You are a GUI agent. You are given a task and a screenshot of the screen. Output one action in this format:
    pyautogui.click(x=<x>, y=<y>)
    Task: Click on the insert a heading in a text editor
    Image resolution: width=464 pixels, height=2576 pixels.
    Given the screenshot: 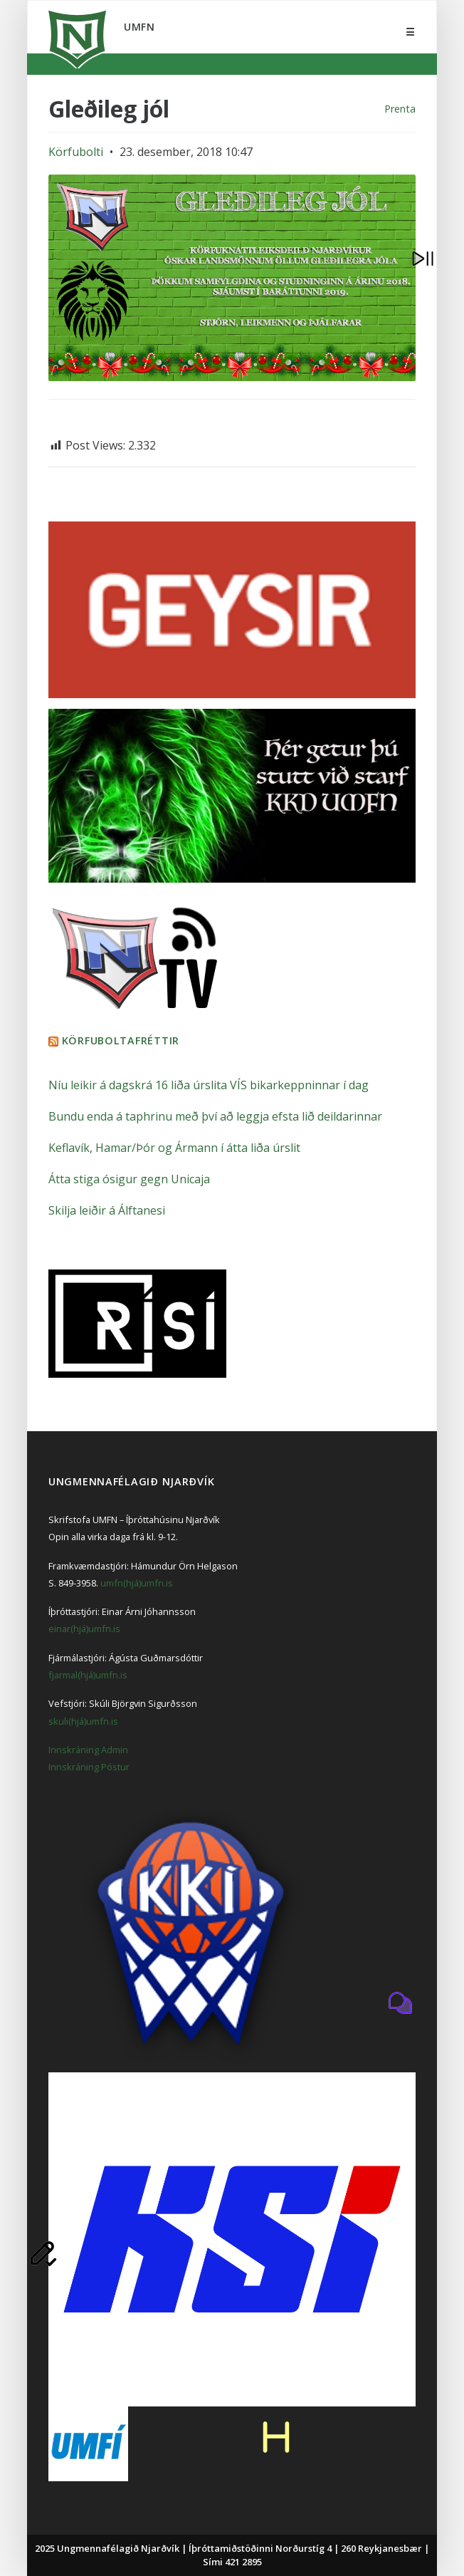 What is the action you would take?
    pyautogui.click(x=276, y=2437)
    